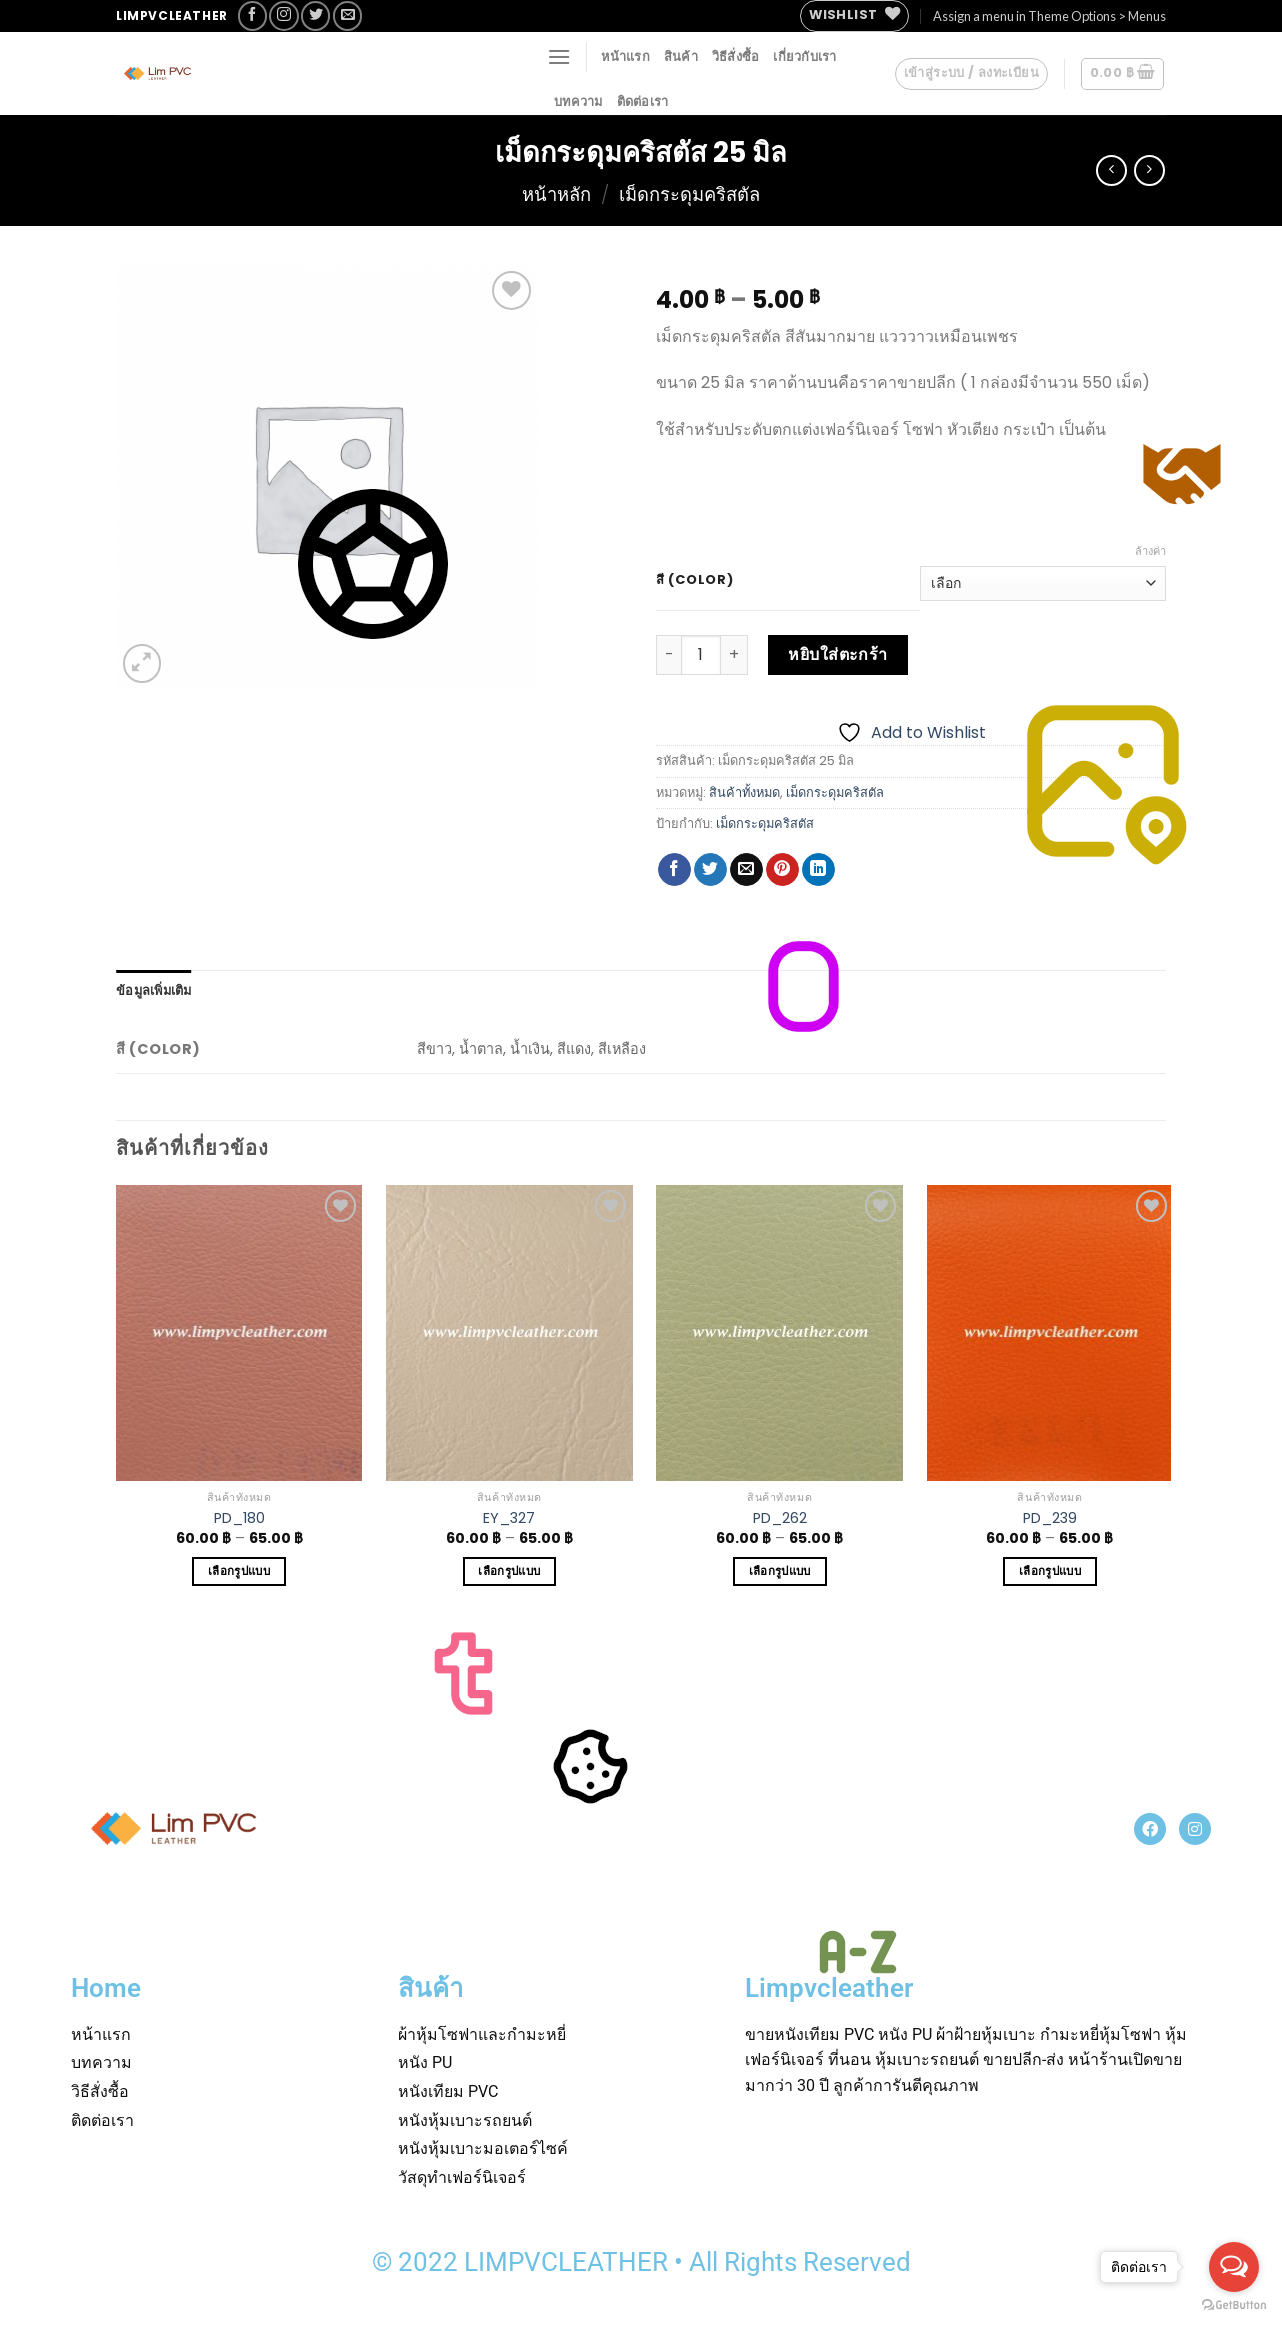 The height and width of the screenshot is (2326, 1282). What do you see at coordinates (803, 986) in the screenshot?
I see `the letter "o" character or text indicator` at bounding box center [803, 986].